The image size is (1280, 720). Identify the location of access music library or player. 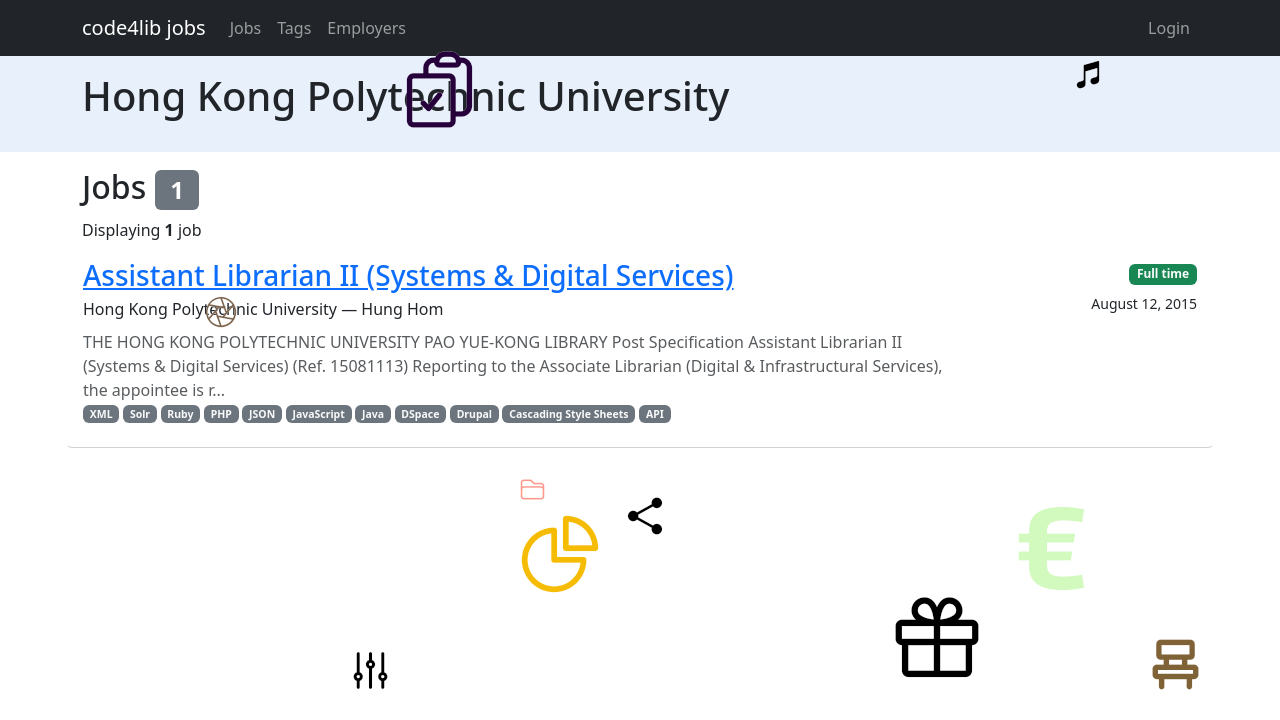
(1088, 74).